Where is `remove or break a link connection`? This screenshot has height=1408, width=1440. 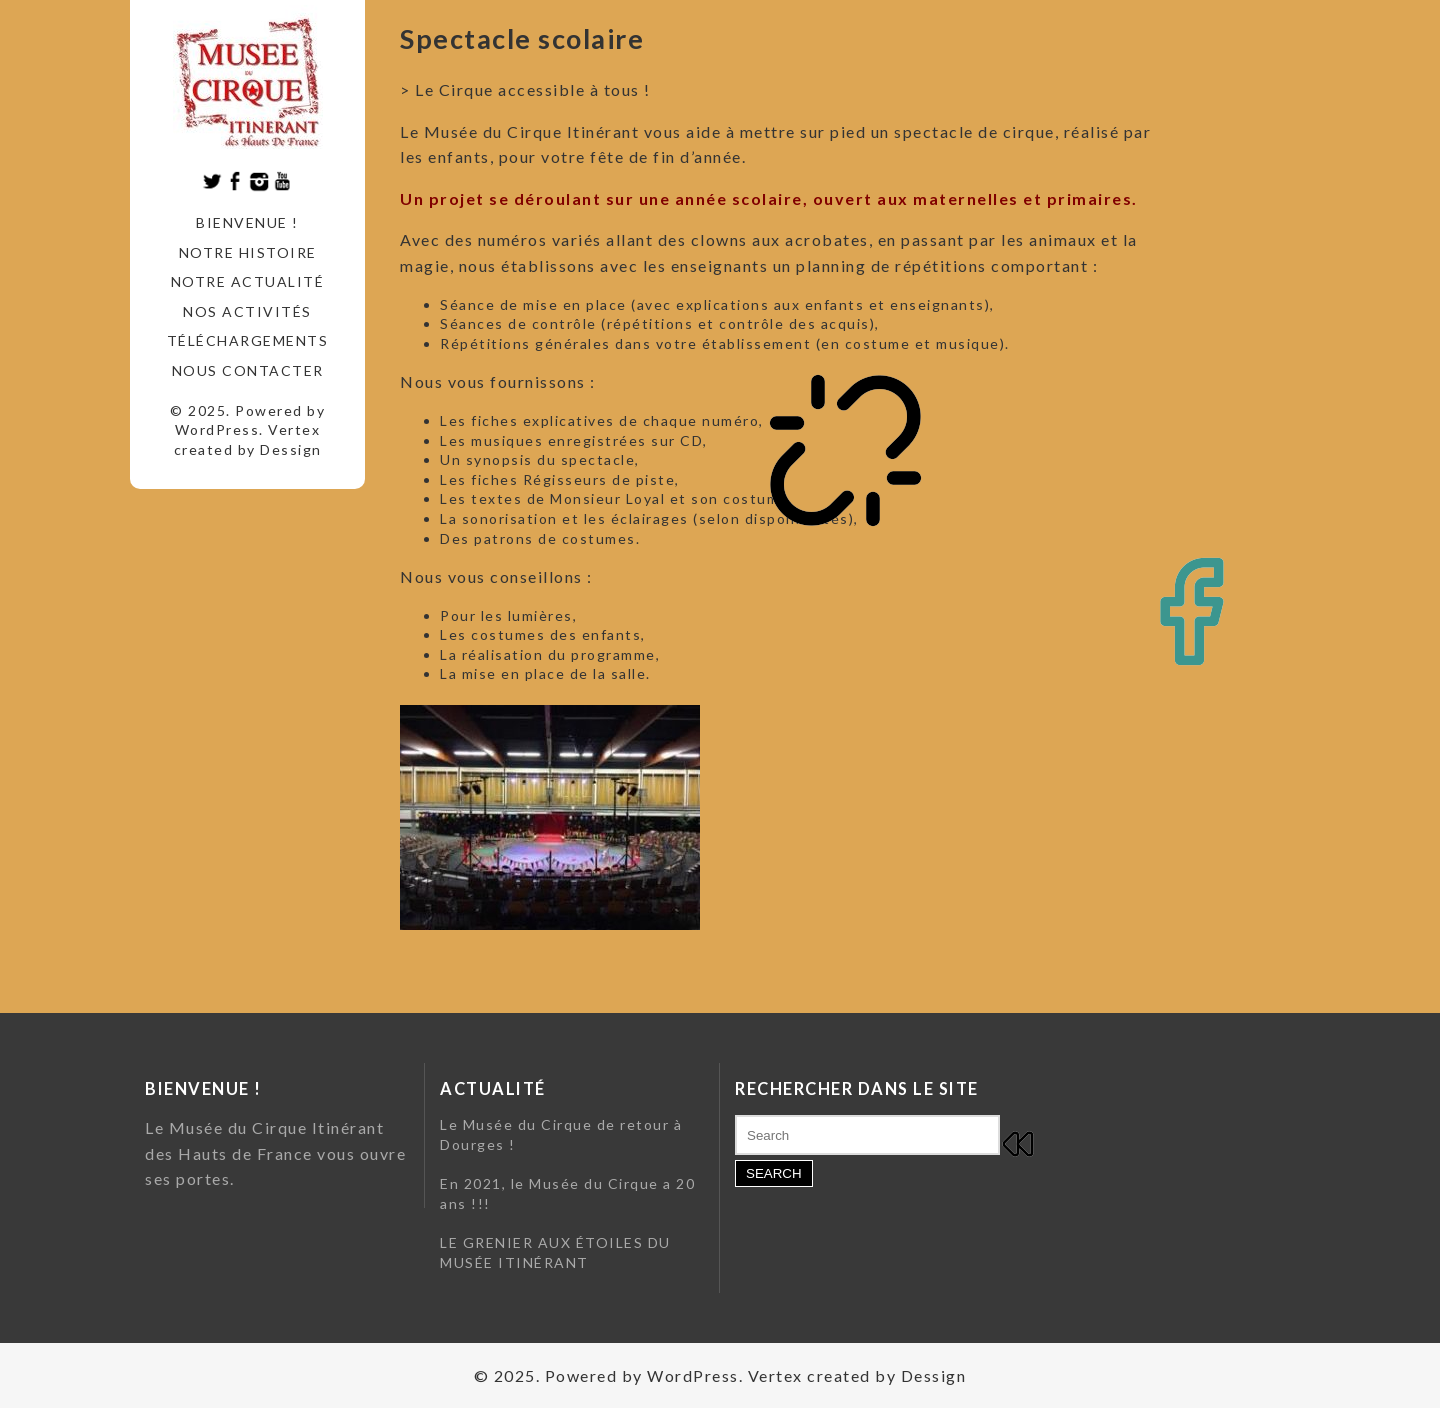 remove or break a link connection is located at coordinates (845, 450).